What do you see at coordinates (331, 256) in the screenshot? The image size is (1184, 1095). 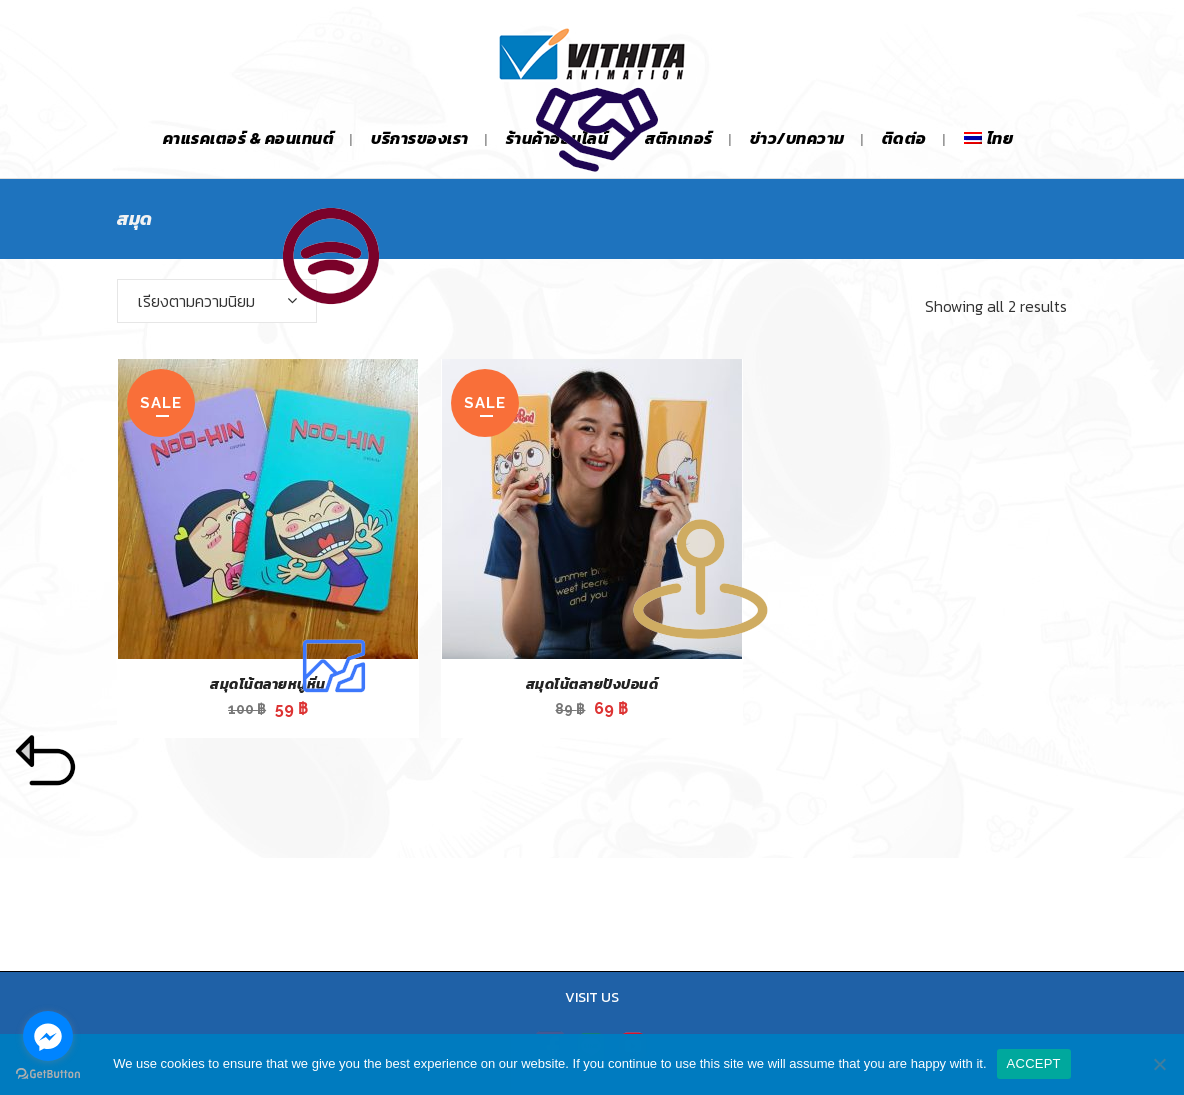 I see `open Spotify` at bounding box center [331, 256].